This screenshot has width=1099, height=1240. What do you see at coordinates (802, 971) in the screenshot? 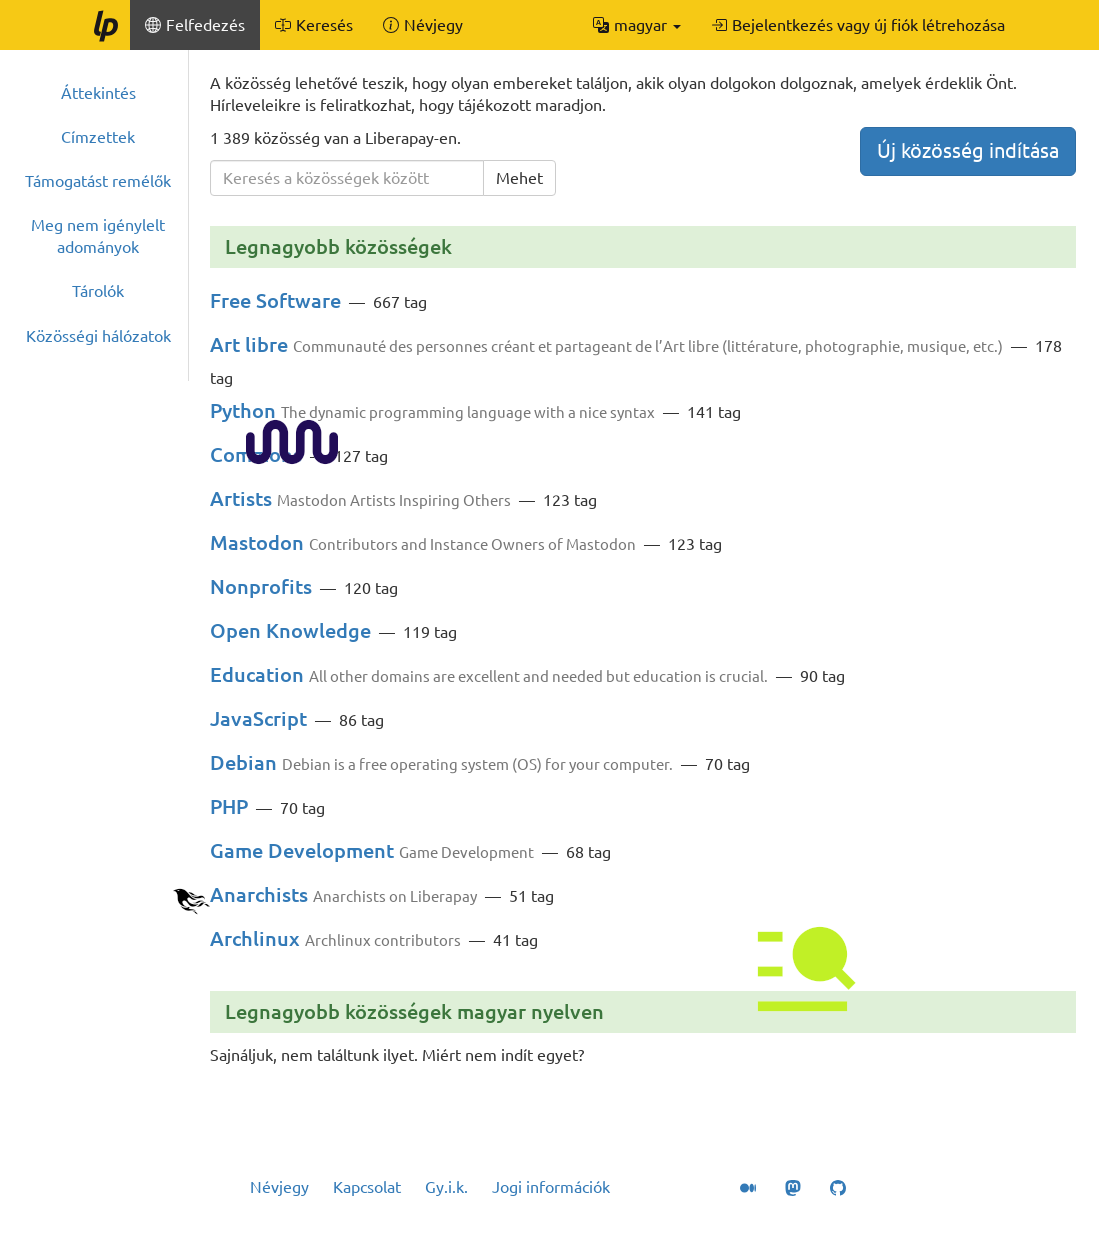
I see `search within menu options` at bounding box center [802, 971].